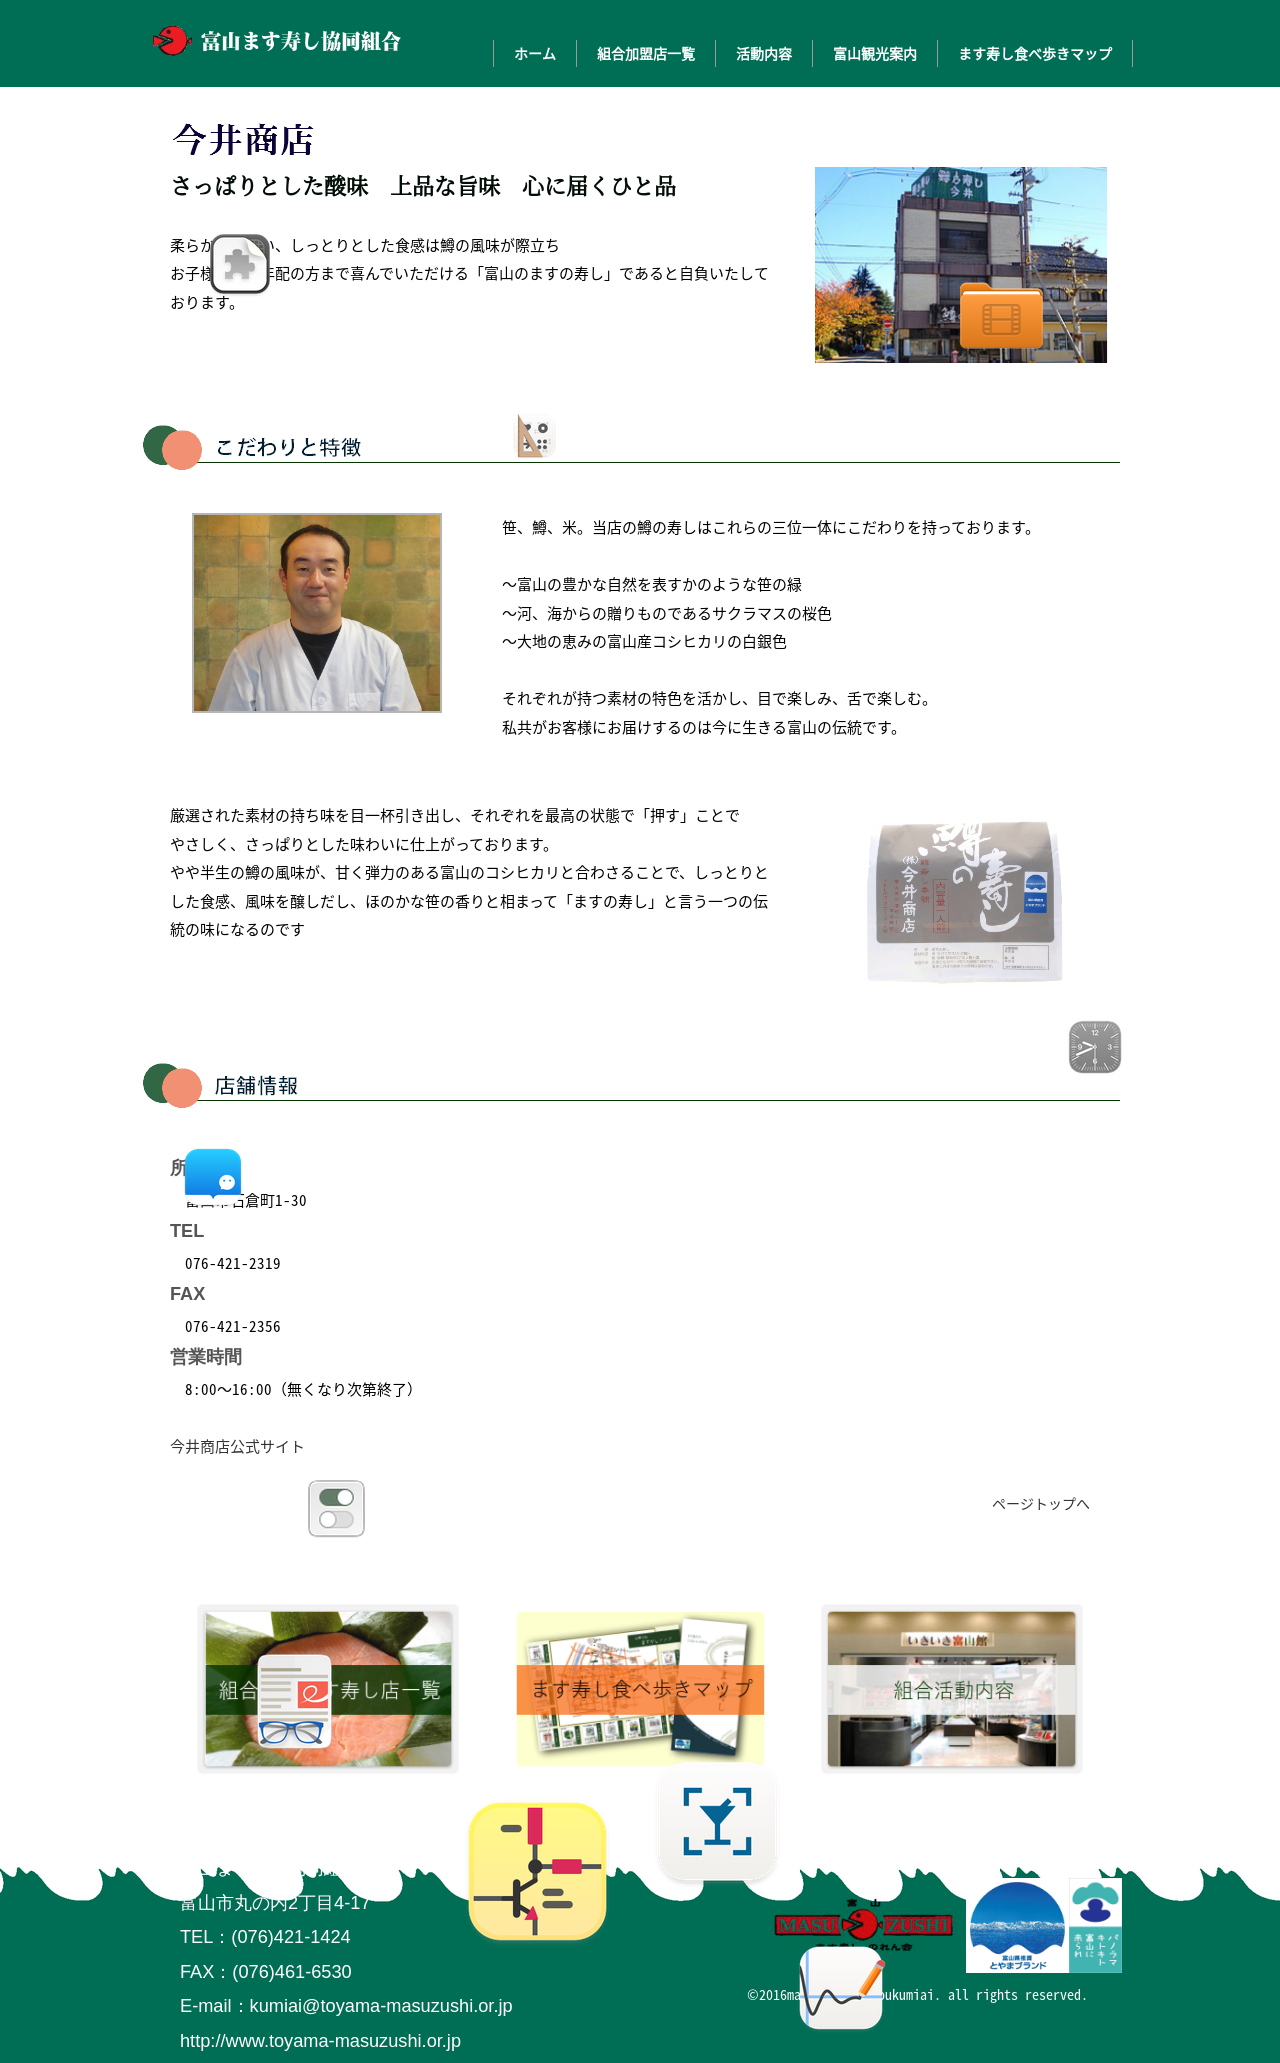 This screenshot has width=1280, height=2063. I want to click on open the clock app, so click(1095, 1047).